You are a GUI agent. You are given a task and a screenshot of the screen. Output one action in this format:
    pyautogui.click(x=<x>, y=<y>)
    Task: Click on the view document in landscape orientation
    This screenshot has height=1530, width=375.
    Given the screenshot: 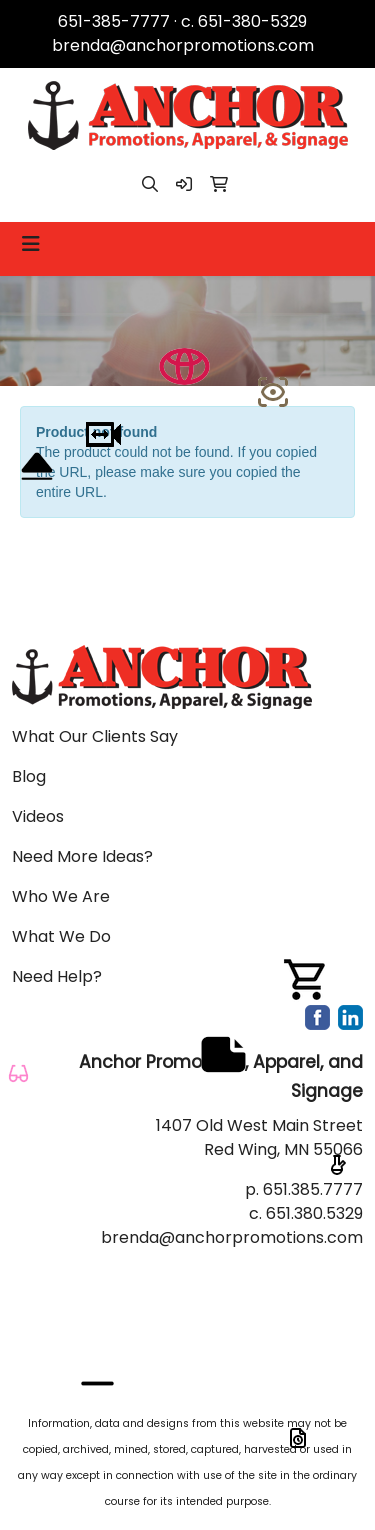 What is the action you would take?
    pyautogui.click(x=223, y=1054)
    